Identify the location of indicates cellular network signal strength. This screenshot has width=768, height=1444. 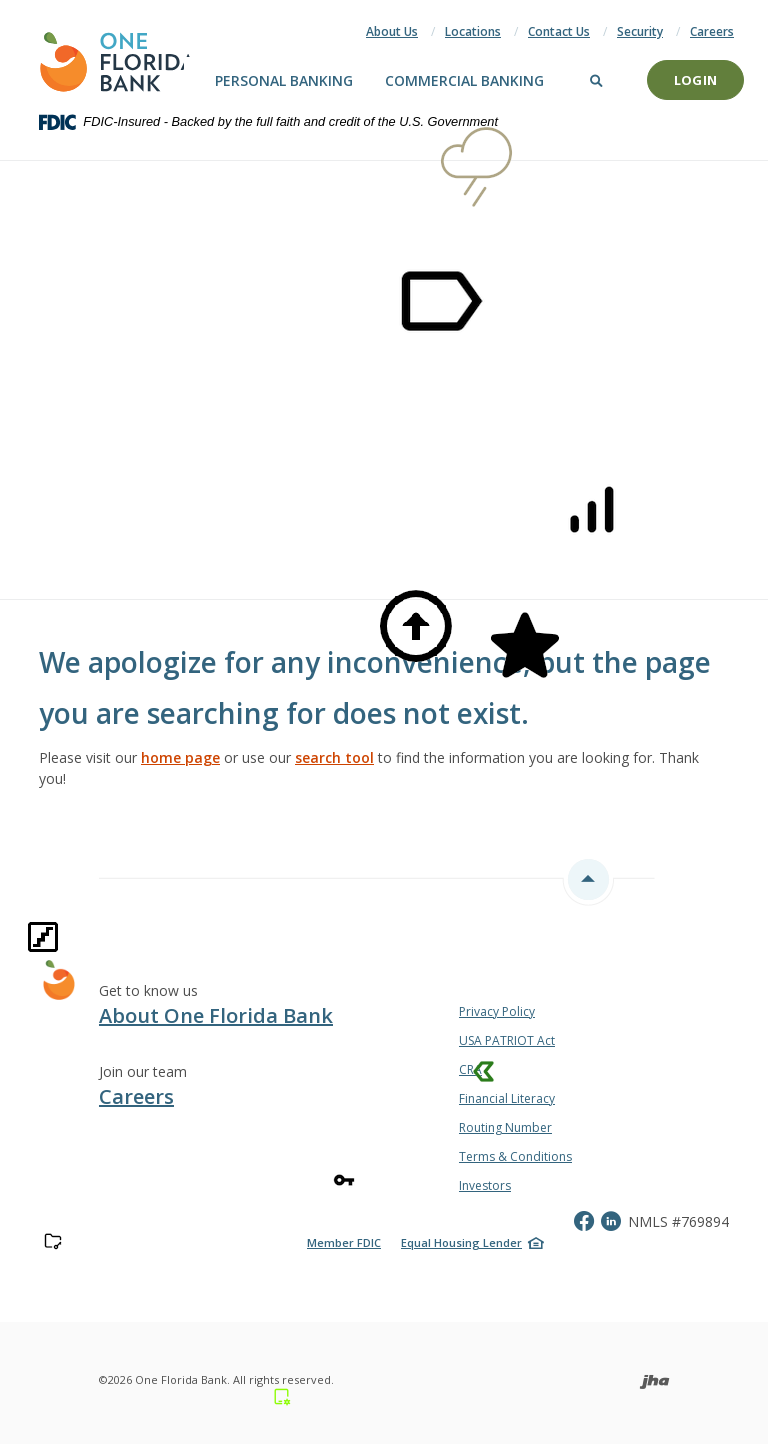
(590, 509).